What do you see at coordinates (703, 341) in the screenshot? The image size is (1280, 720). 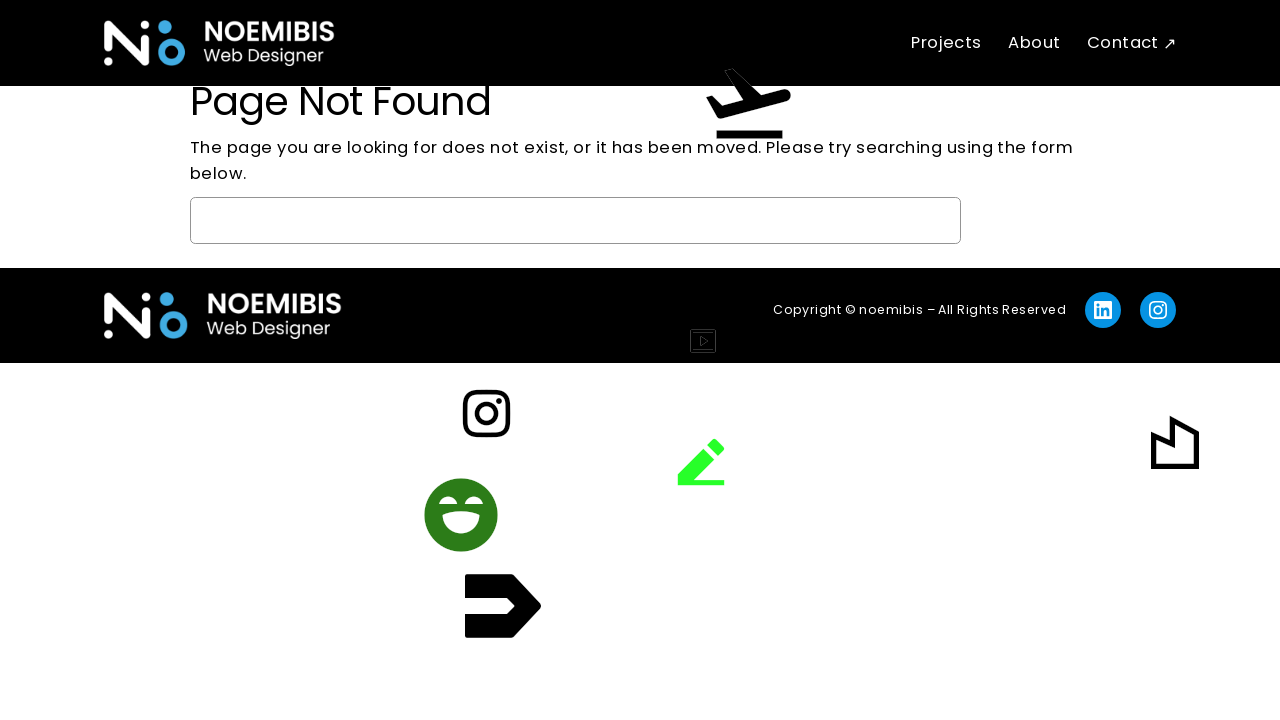 I see `play a video or movie` at bounding box center [703, 341].